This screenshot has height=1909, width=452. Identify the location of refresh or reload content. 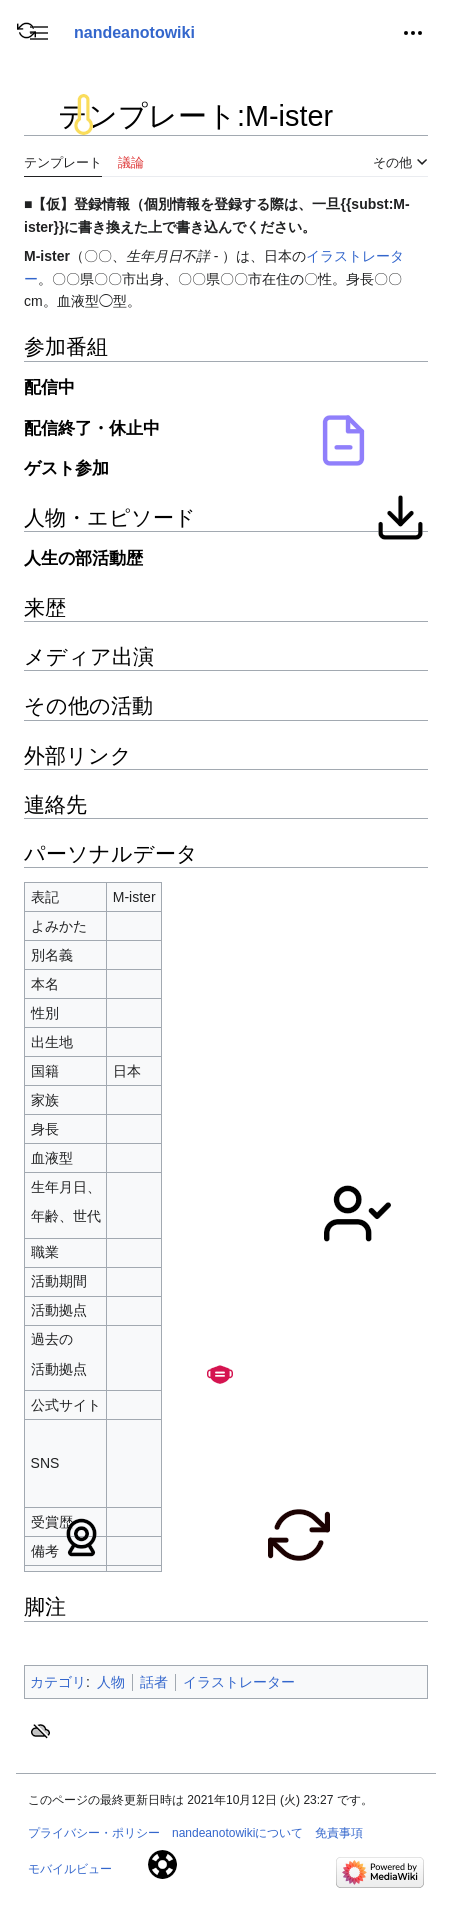
(299, 1535).